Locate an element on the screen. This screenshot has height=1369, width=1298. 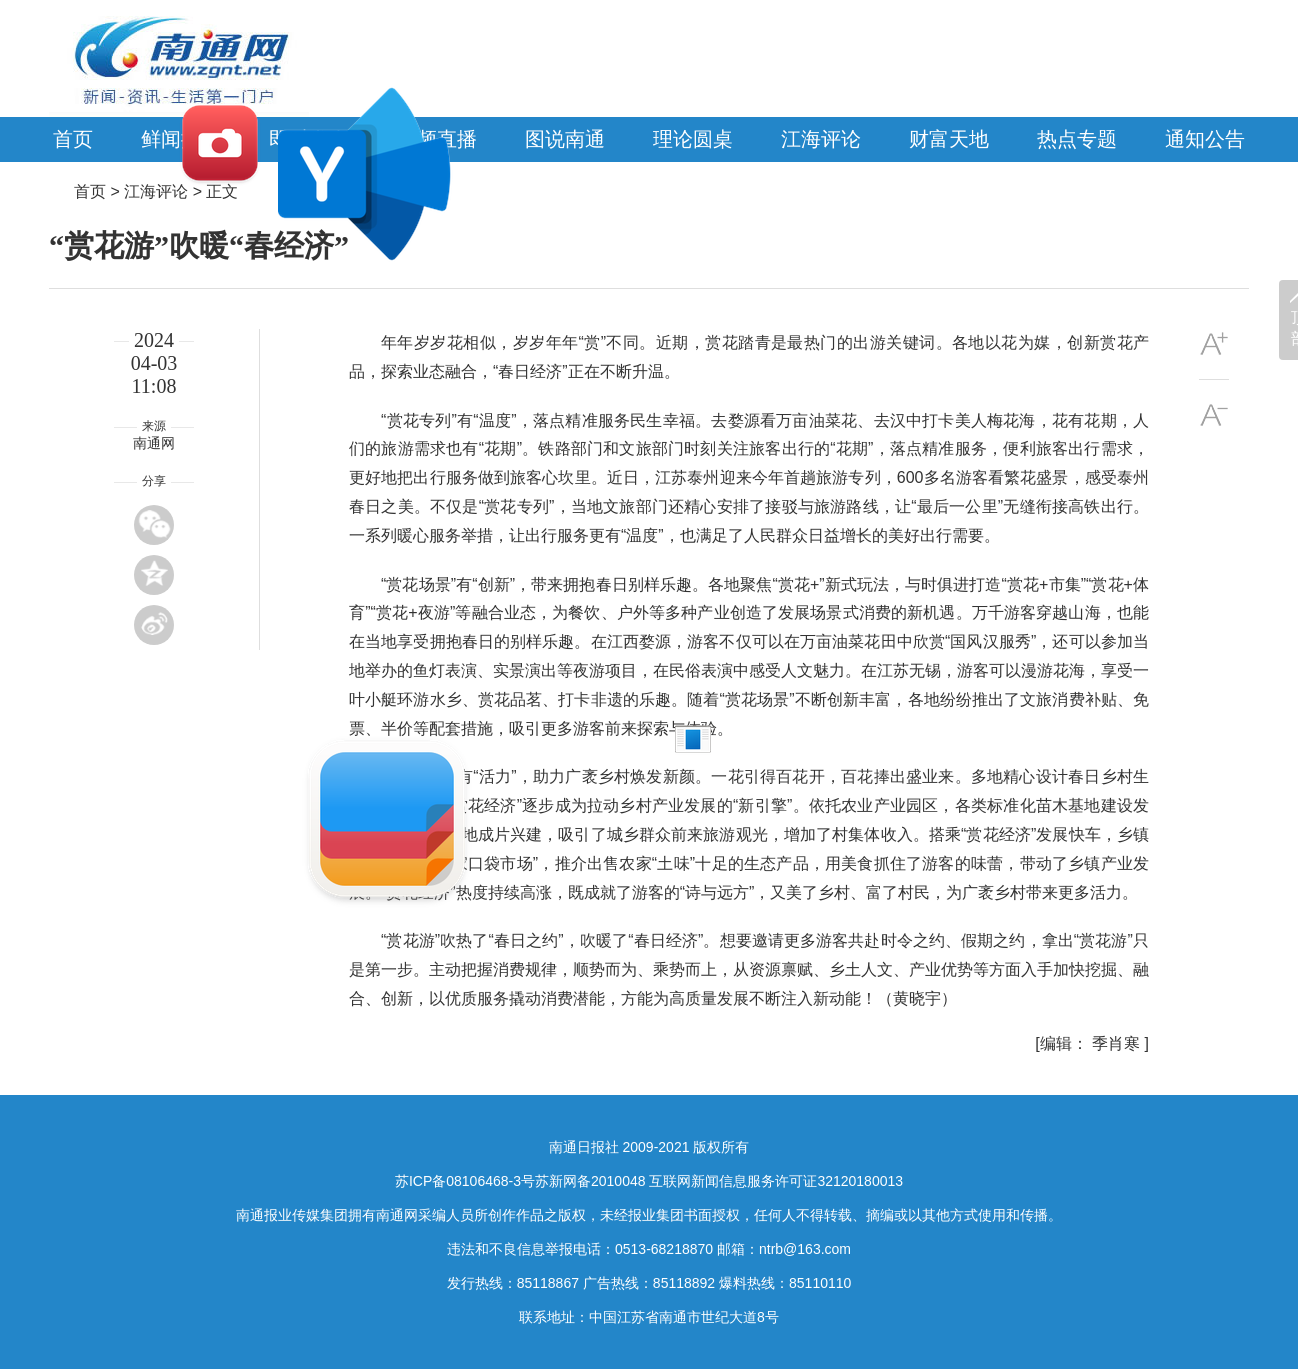
open buho app for mac is located at coordinates (387, 819).